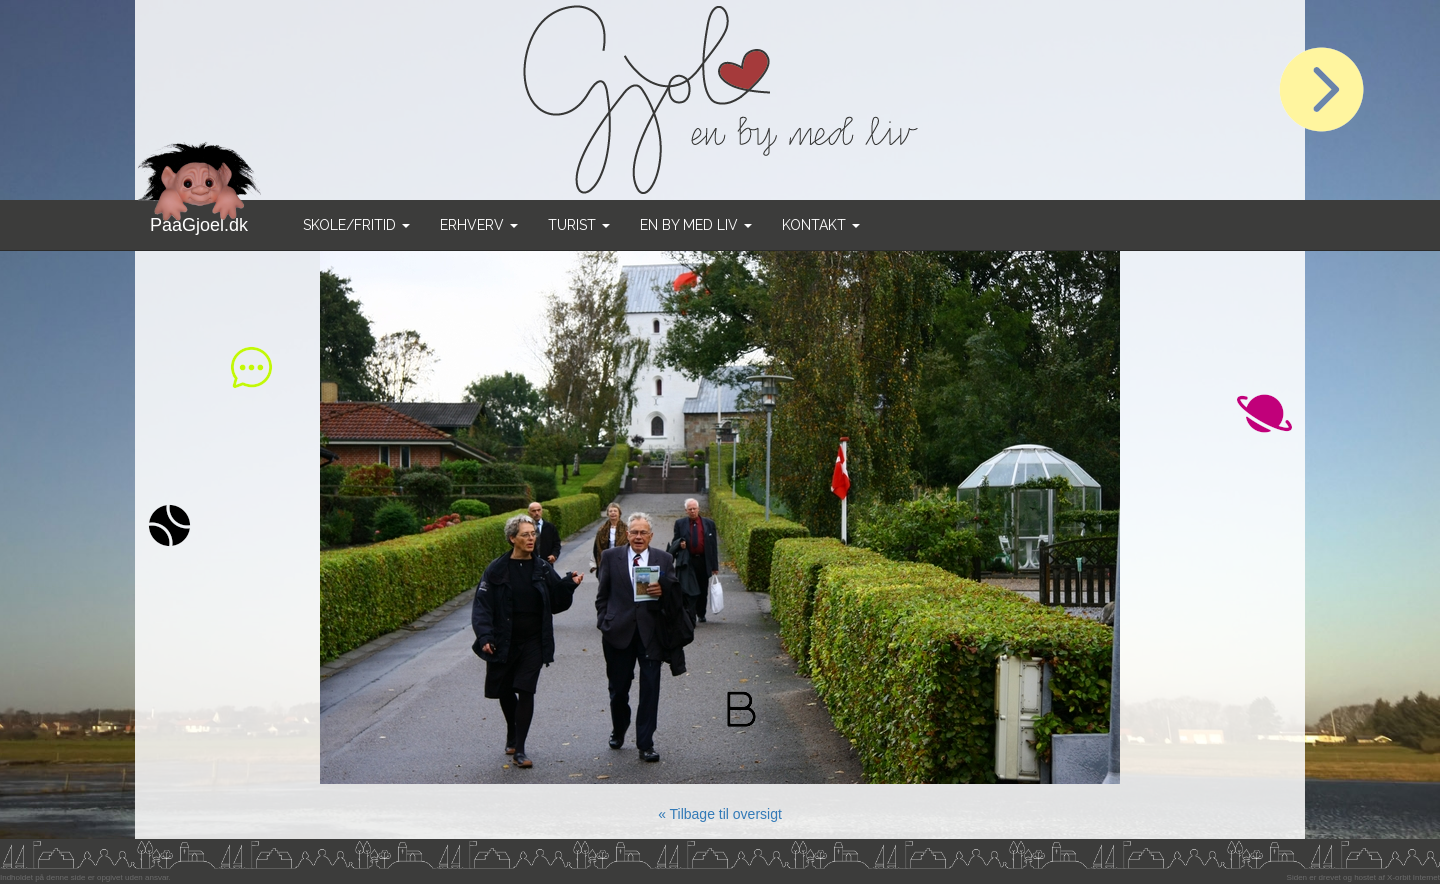  What do you see at coordinates (251, 367) in the screenshot?
I see `open chat or messaging` at bounding box center [251, 367].